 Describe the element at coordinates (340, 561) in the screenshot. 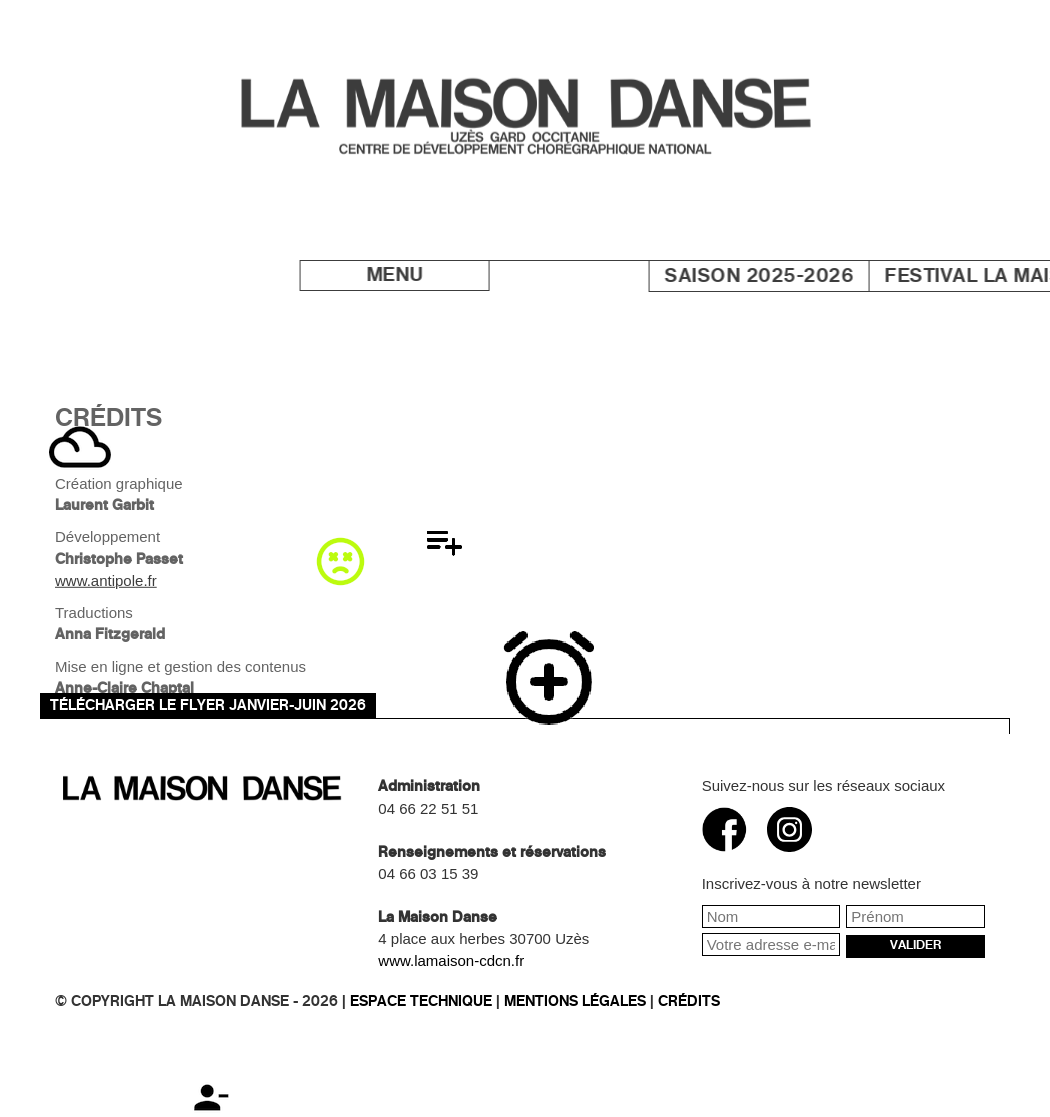

I see `indicates an error or system failure` at that location.